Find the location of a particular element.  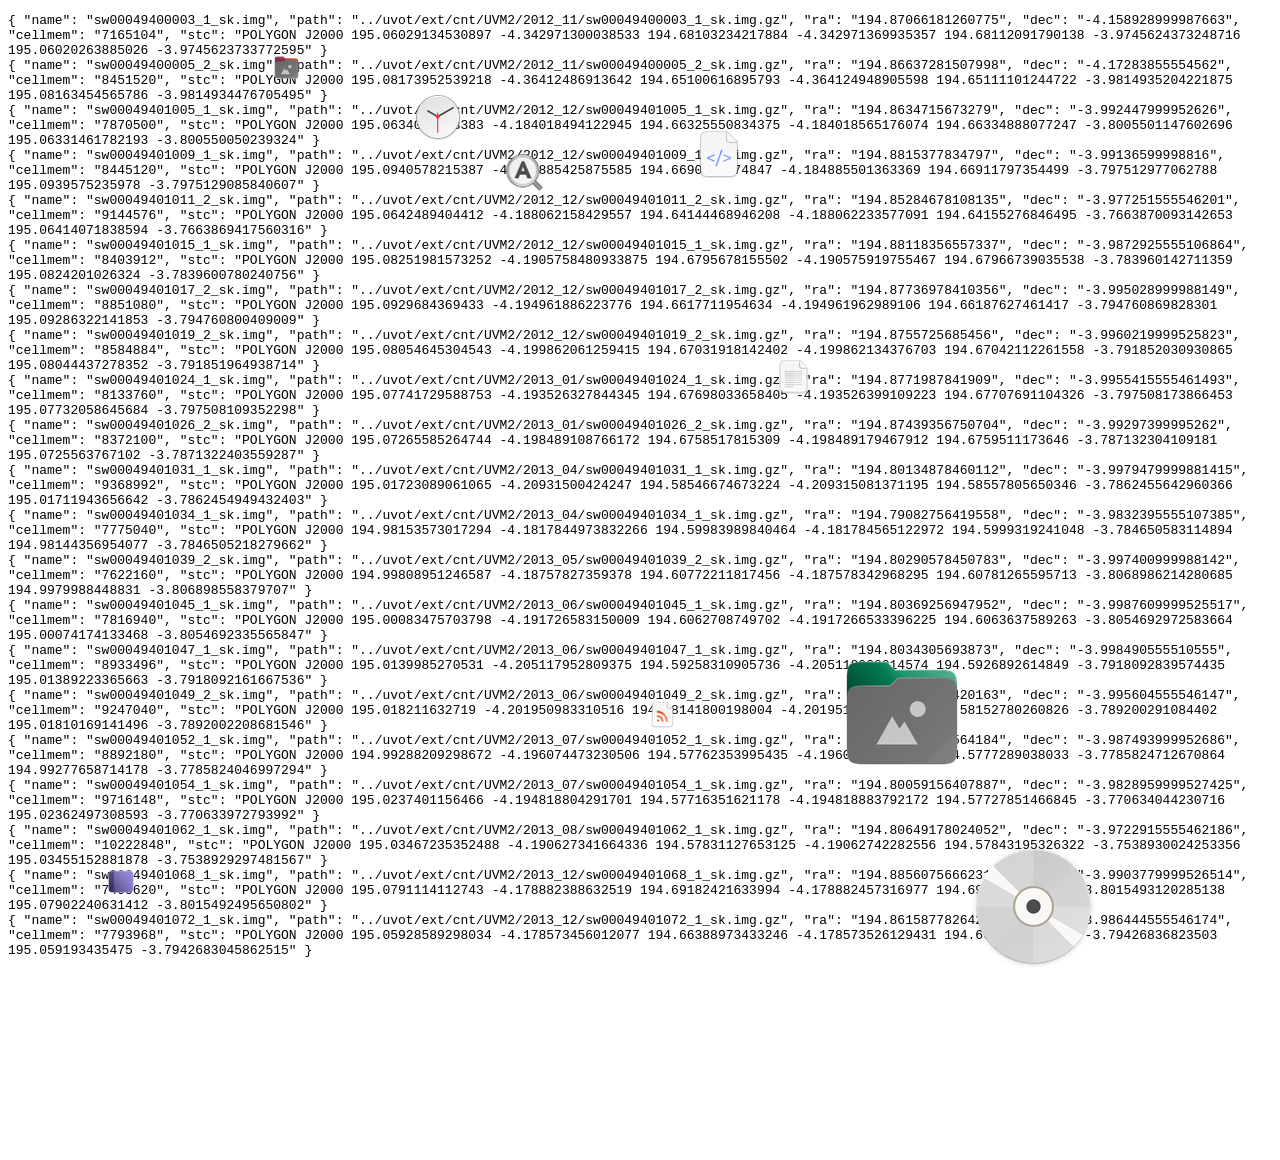

open your pictures folder is located at coordinates (286, 67).